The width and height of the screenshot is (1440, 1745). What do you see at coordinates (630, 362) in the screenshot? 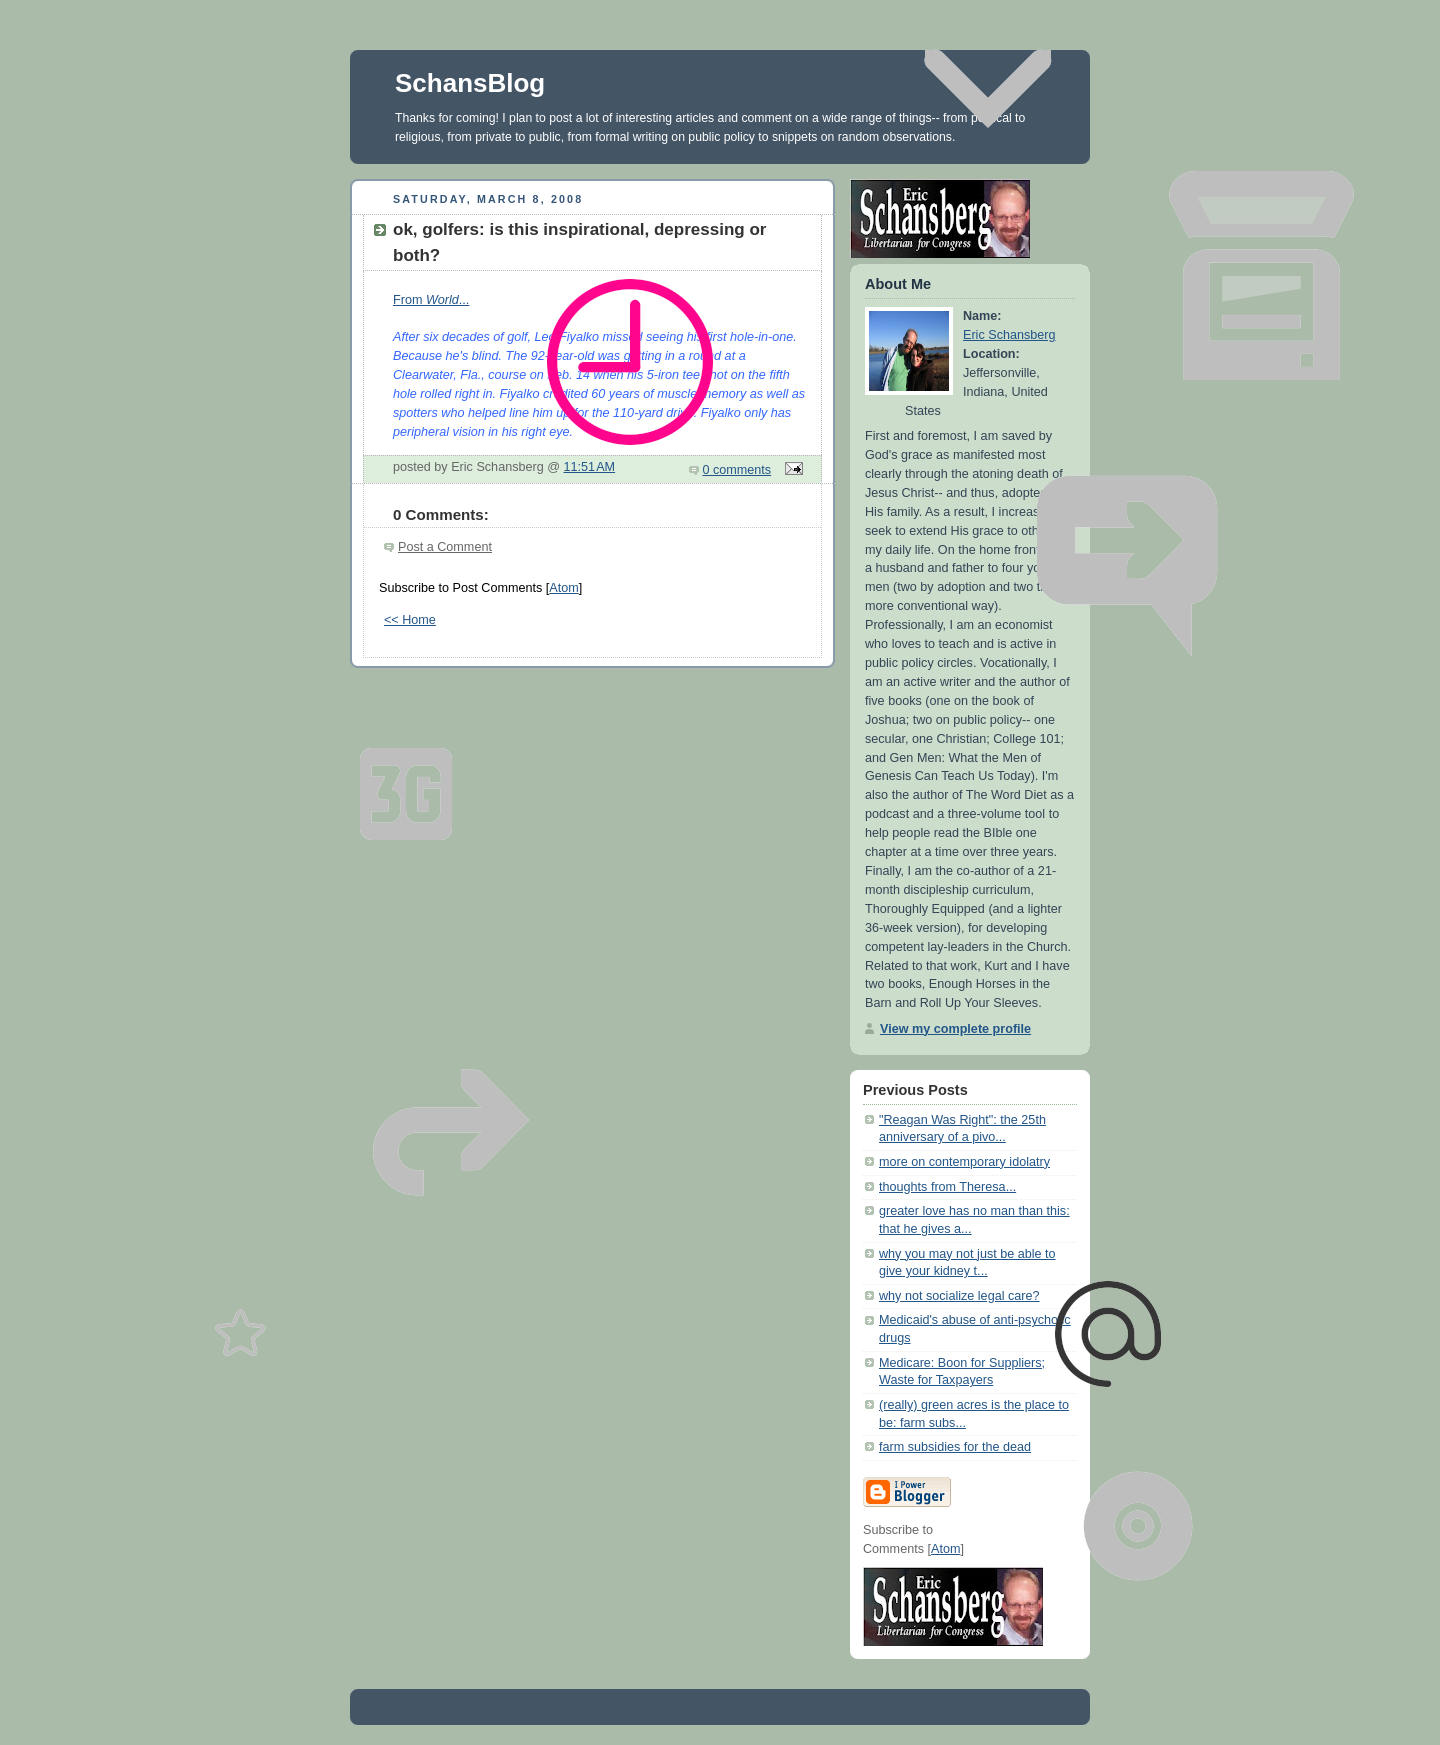
I see `view slideshow or presentation mode` at bounding box center [630, 362].